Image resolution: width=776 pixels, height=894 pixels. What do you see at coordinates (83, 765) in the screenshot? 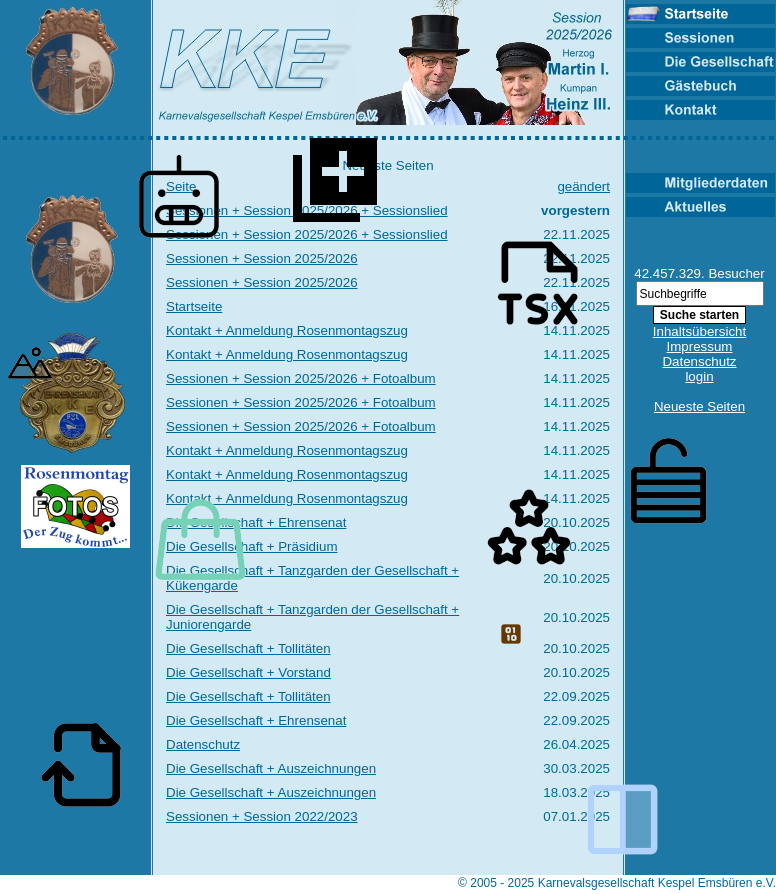
I see `upload a file` at bounding box center [83, 765].